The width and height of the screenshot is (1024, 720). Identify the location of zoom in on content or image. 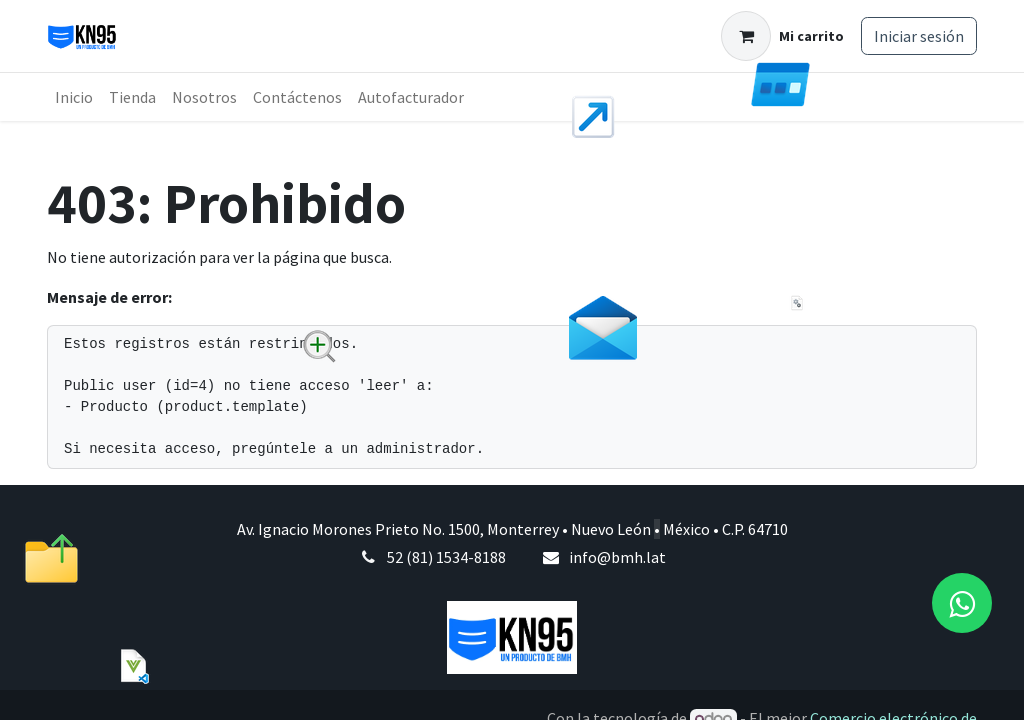
(319, 346).